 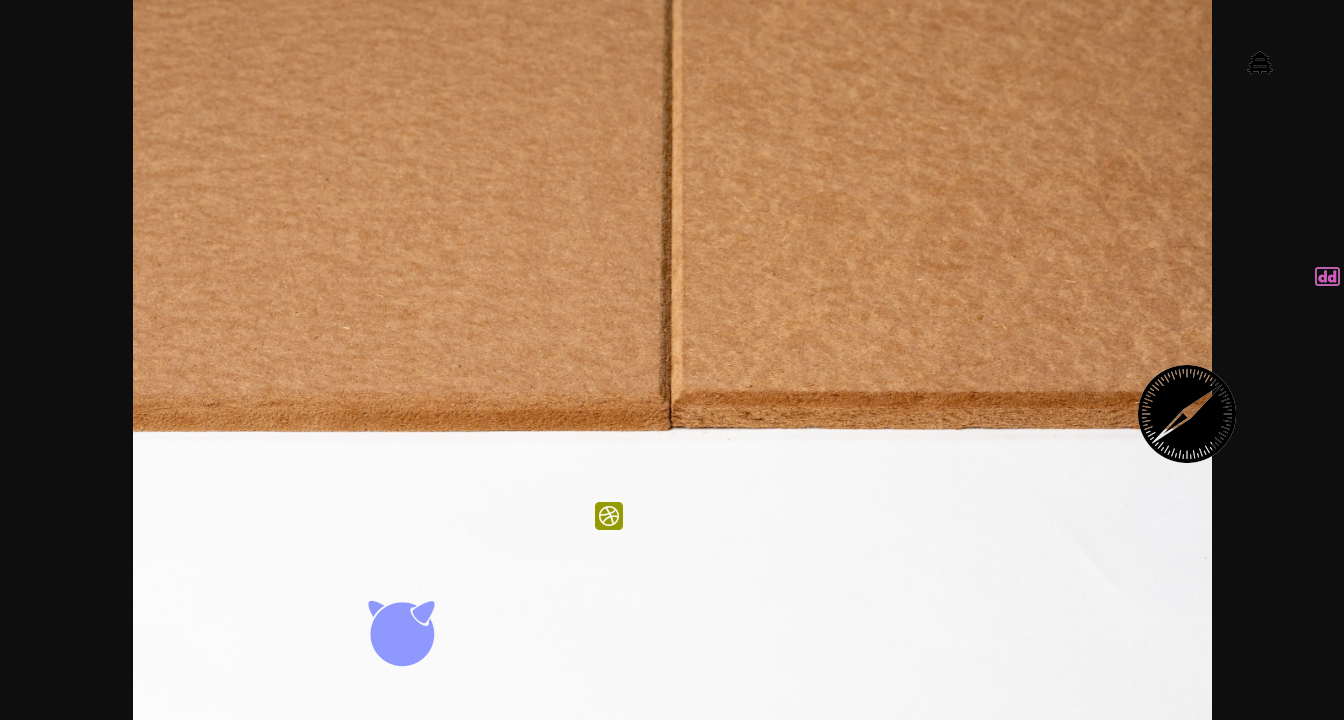 What do you see at coordinates (1260, 63) in the screenshot?
I see `indicates a buddhist temple or vihara location` at bounding box center [1260, 63].